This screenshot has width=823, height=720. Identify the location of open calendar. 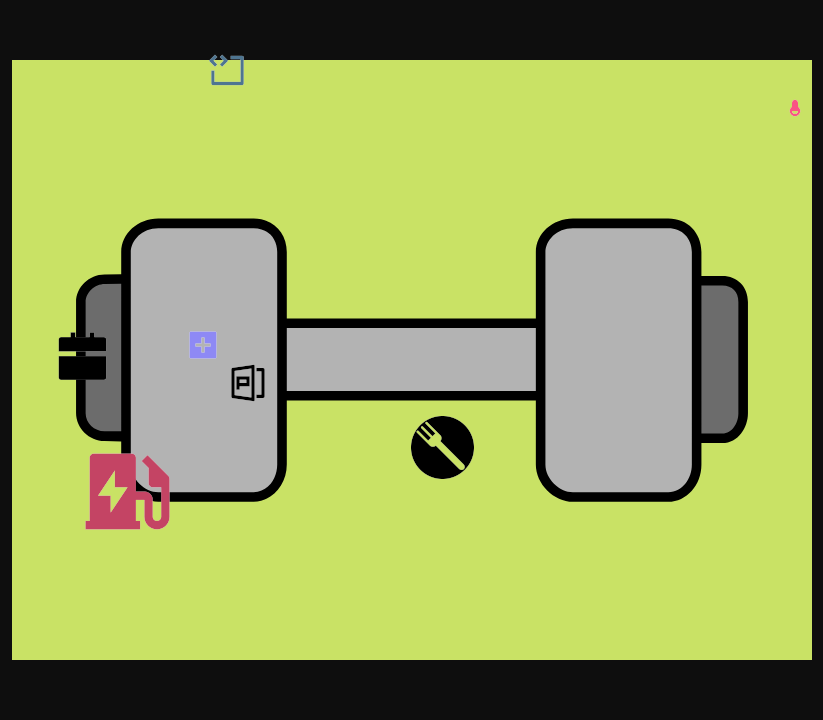
(82, 358).